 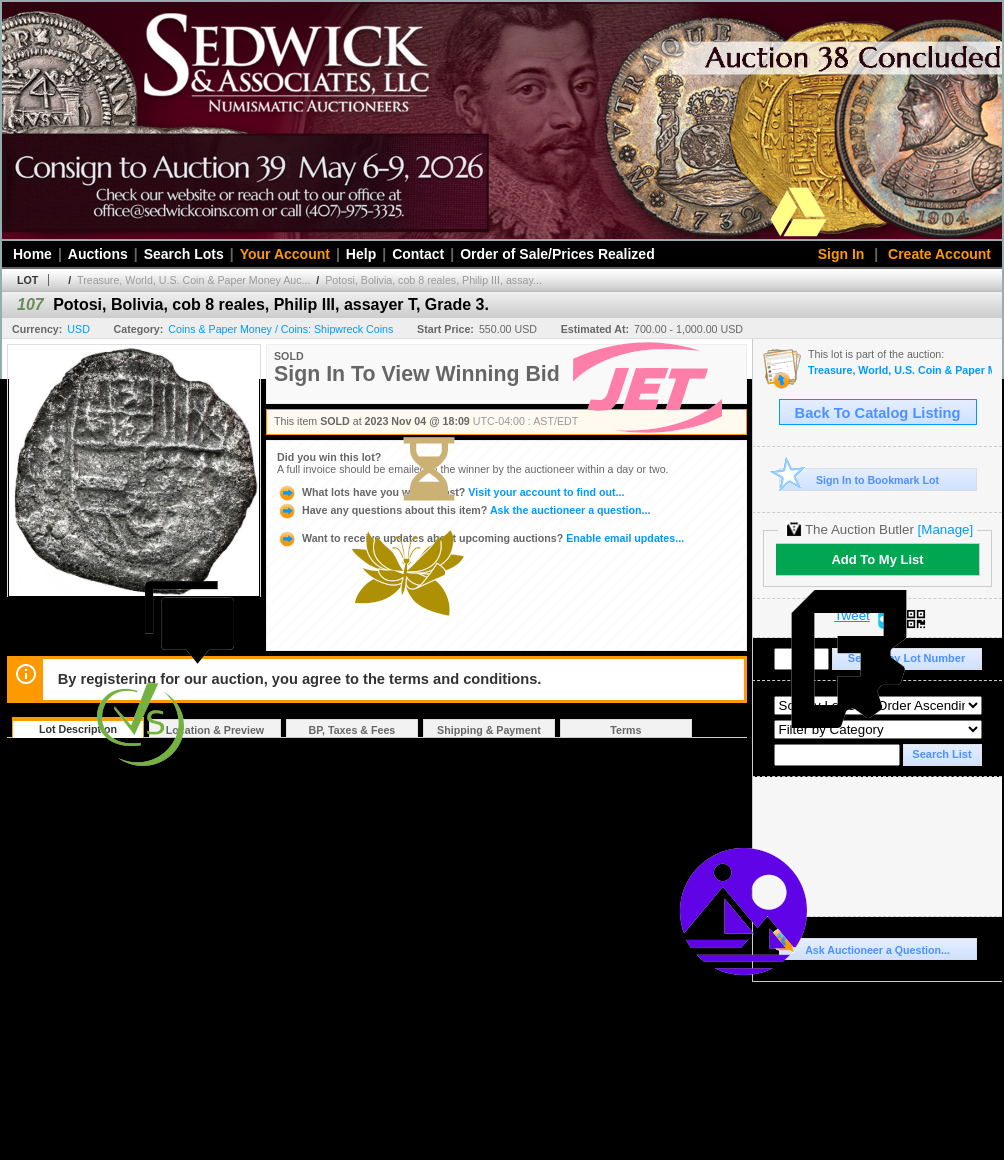 What do you see at coordinates (140, 724) in the screenshot?
I see `codeceptjs testing framework logo` at bounding box center [140, 724].